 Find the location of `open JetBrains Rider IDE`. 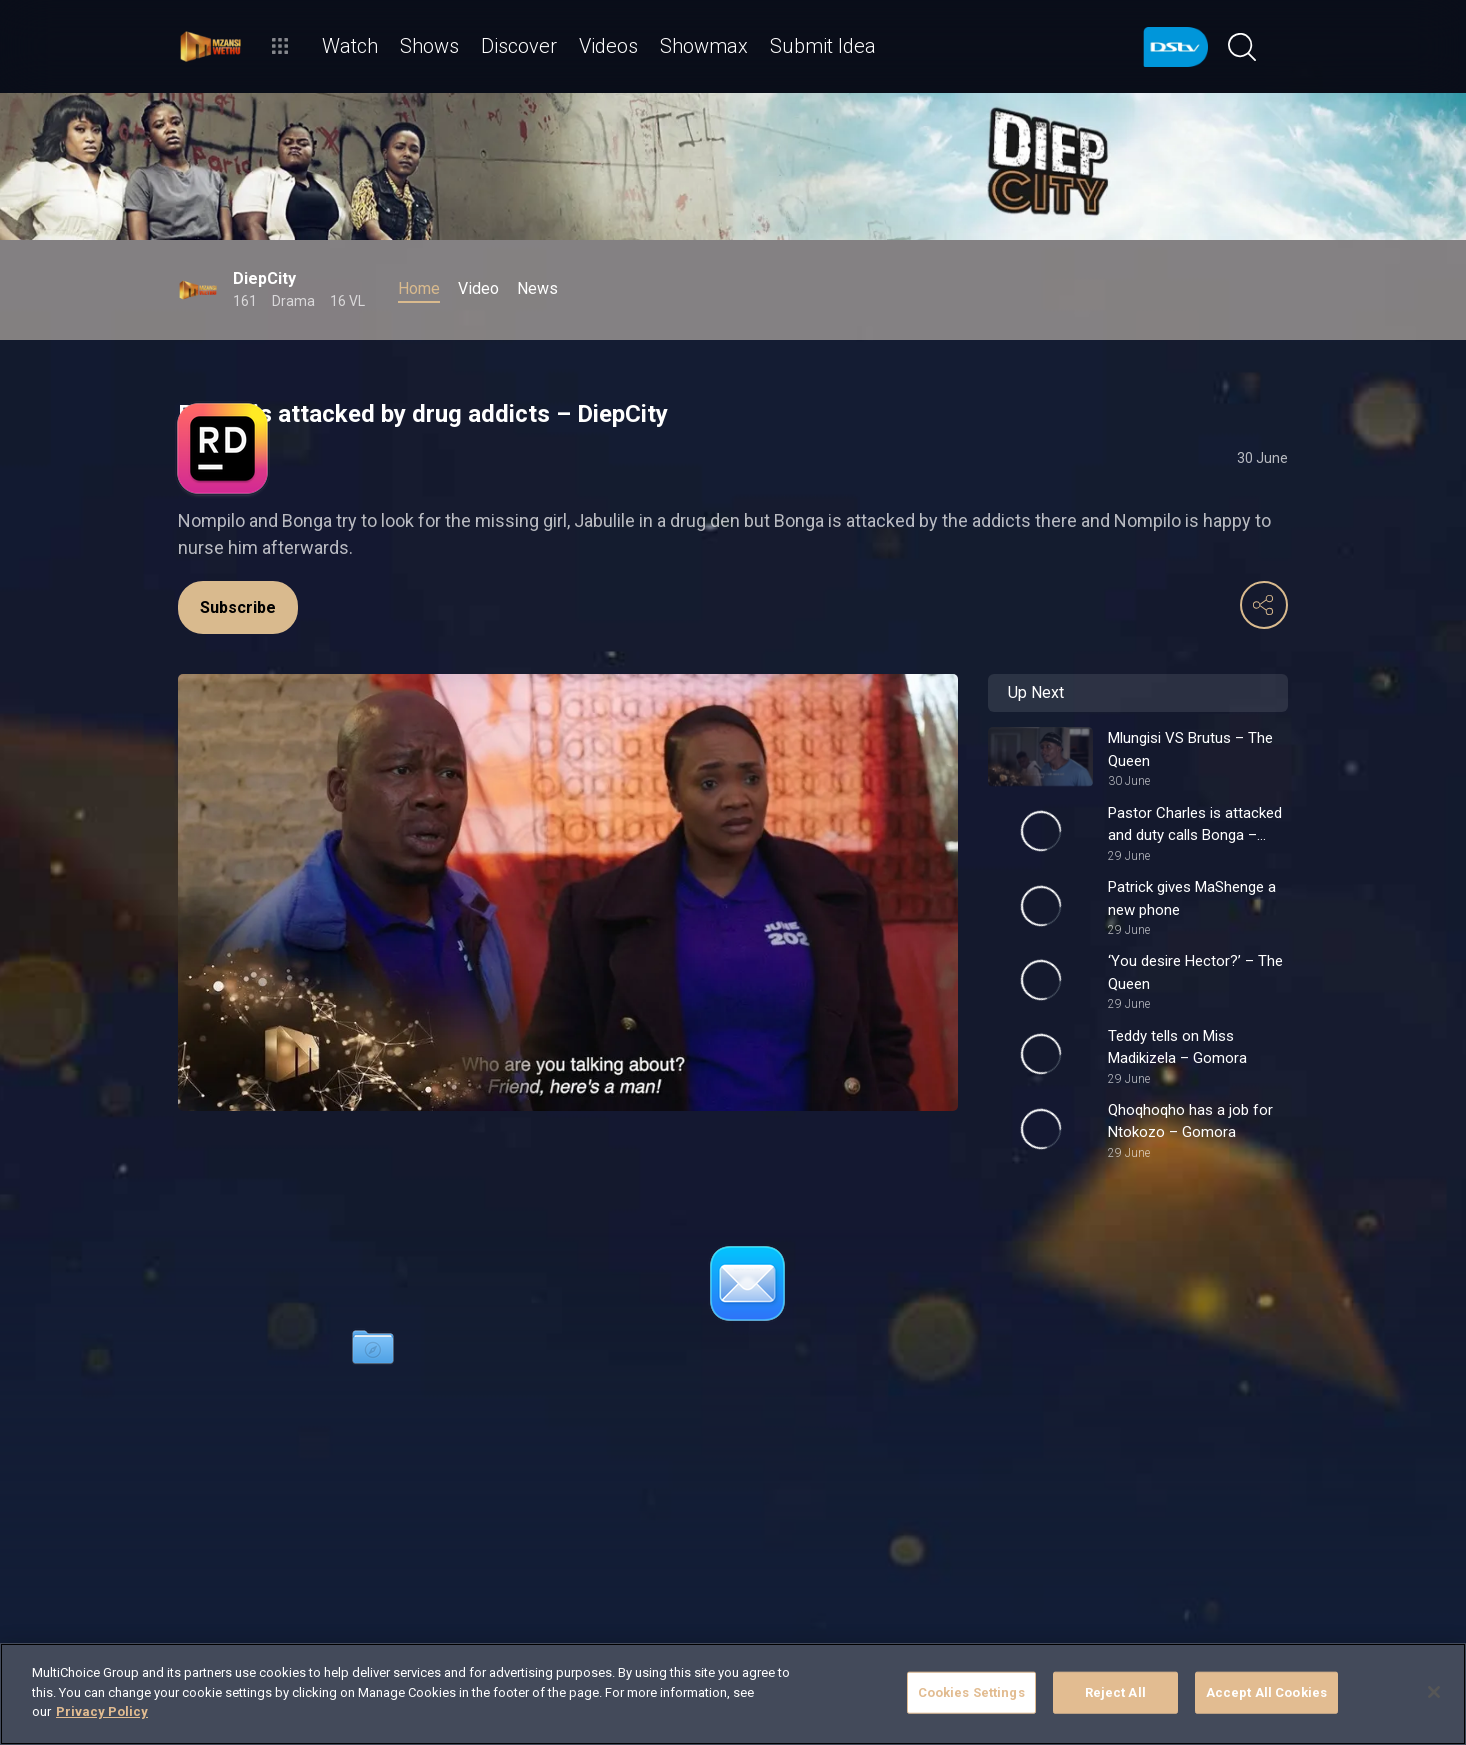

open JetBrains Rider IDE is located at coordinates (222, 448).